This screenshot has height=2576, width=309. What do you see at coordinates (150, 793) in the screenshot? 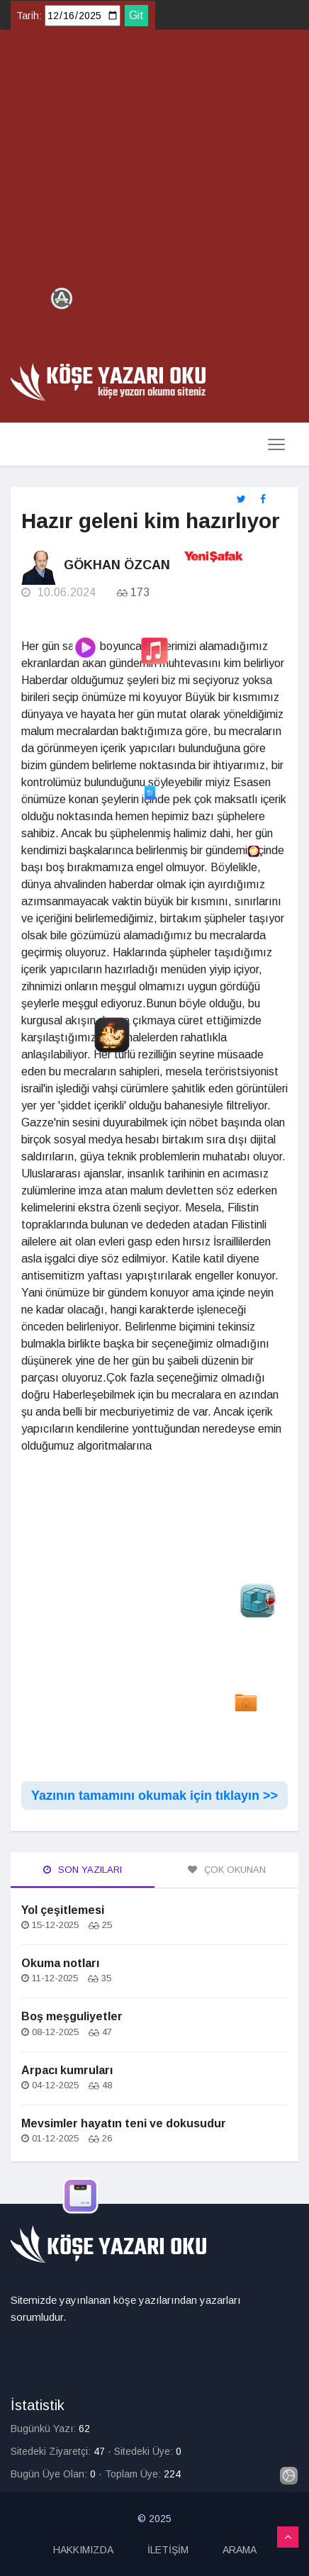
I see `microsoft word template file` at bounding box center [150, 793].